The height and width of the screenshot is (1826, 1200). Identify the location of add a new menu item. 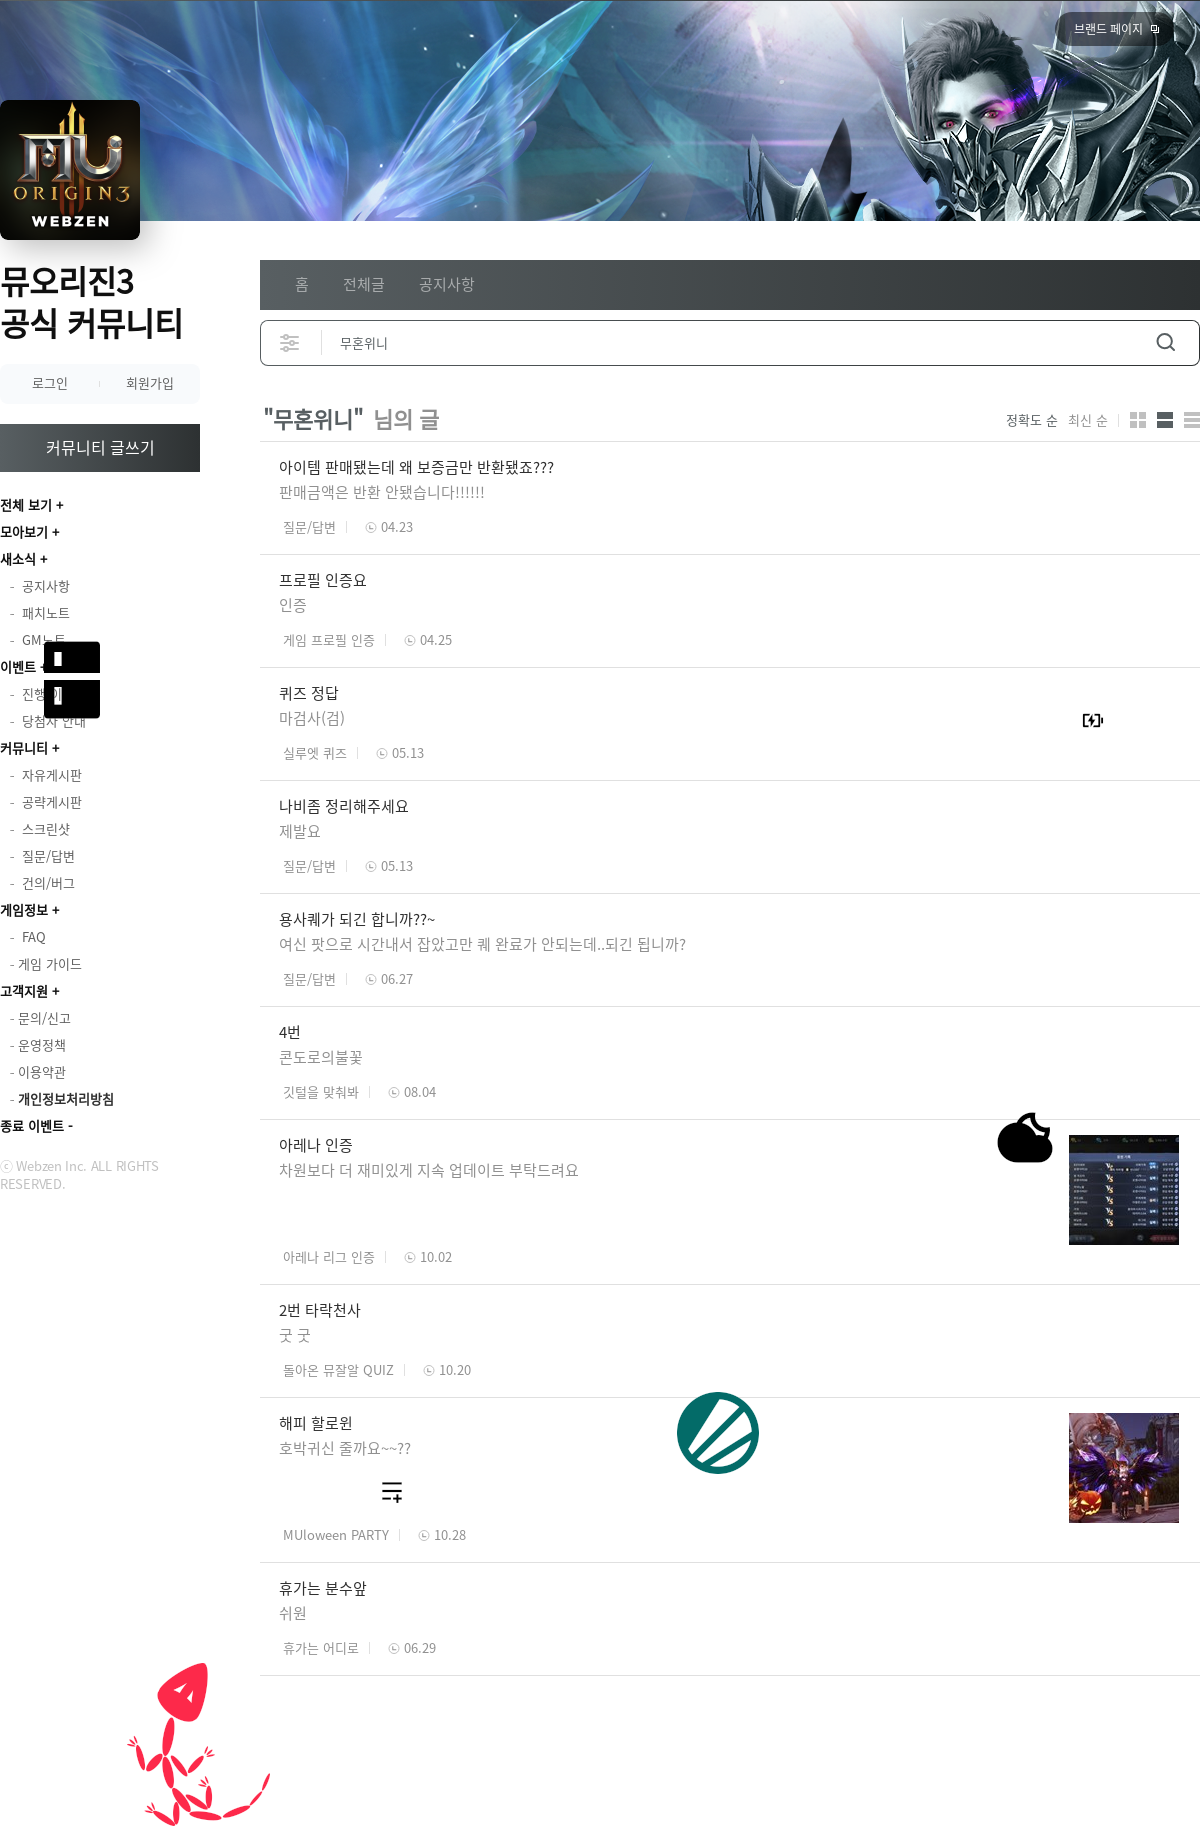
(392, 1491).